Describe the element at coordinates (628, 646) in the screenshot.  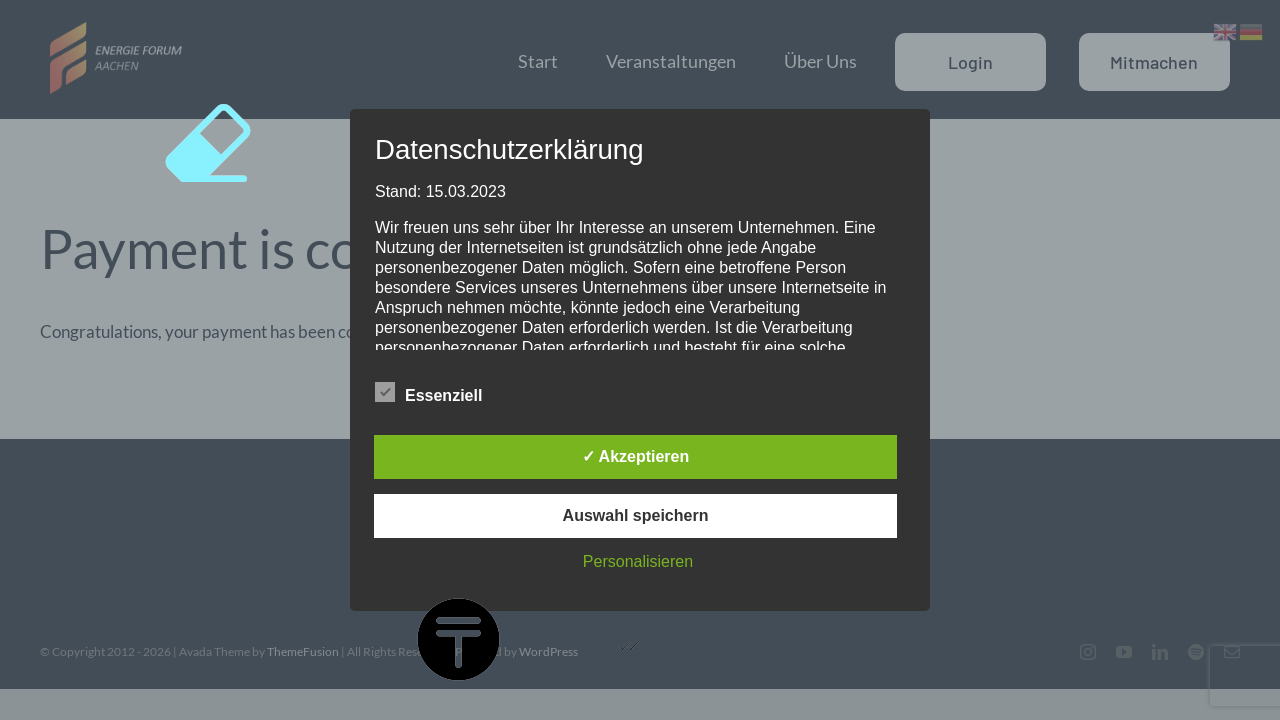
I see `indicates all items have been completed or verified` at that location.